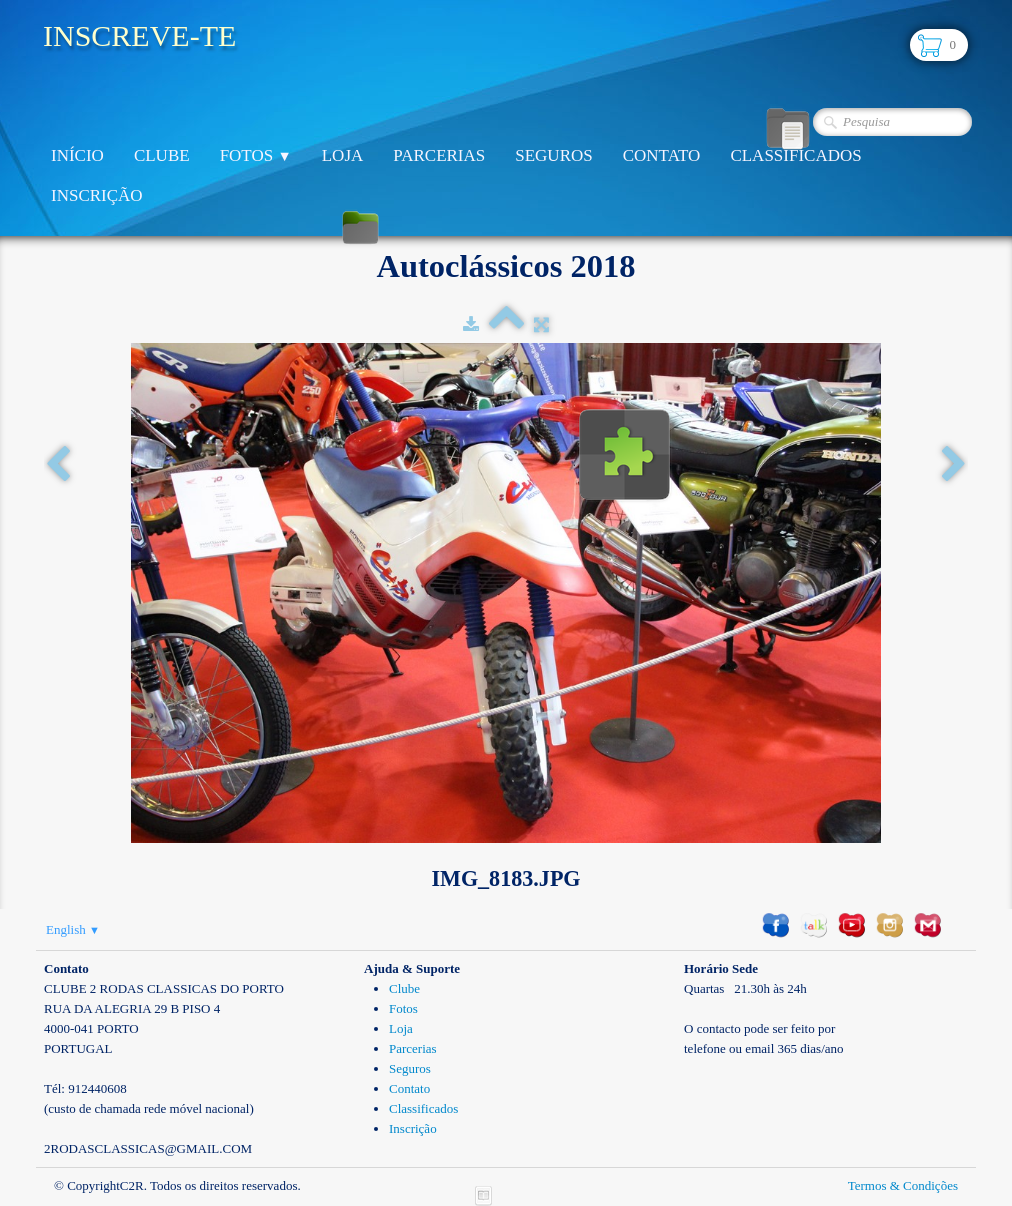 This screenshot has height=1206, width=1012. I want to click on browse or manage system add-ons, so click(624, 454).